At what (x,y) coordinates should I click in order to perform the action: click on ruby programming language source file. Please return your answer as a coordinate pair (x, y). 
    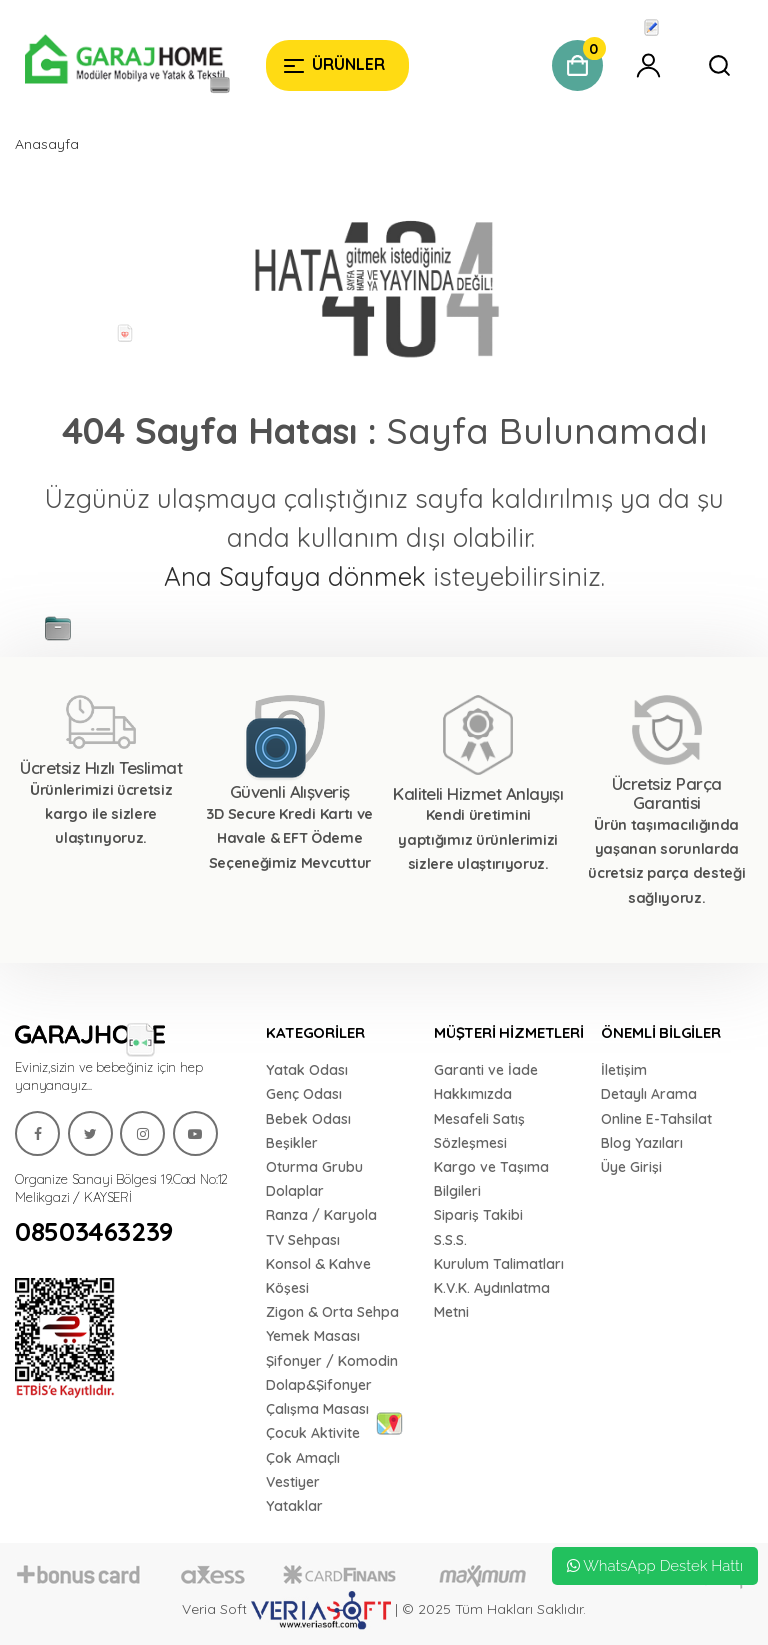
    Looking at the image, I should click on (125, 333).